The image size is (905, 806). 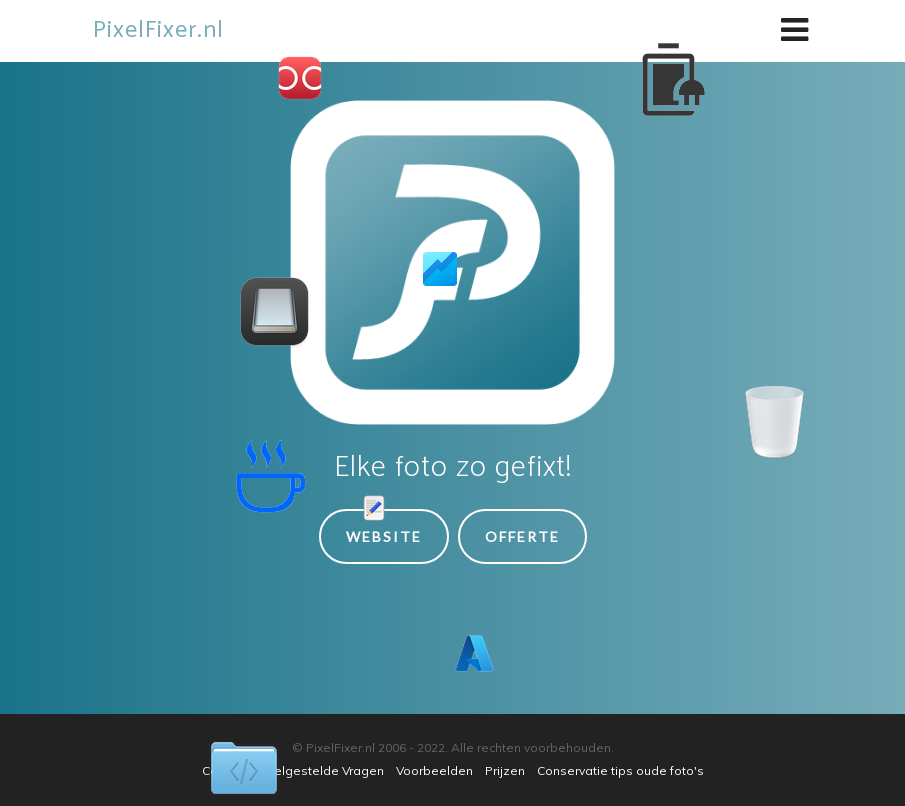 I want to click on open your code projects folder, so click(x=244, y=768).